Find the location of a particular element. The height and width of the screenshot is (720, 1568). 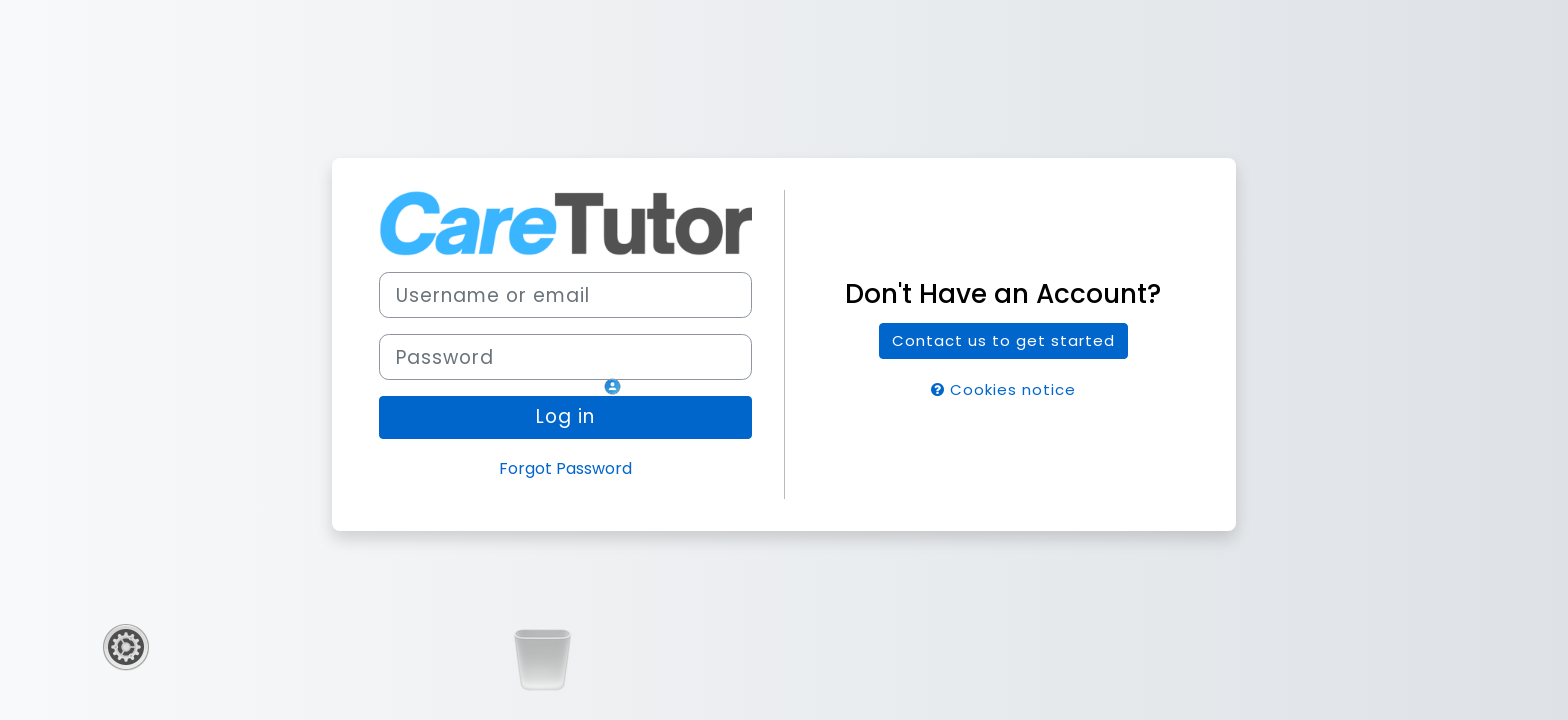

open the trash to view deleted items is located at coordinates (542, 658).